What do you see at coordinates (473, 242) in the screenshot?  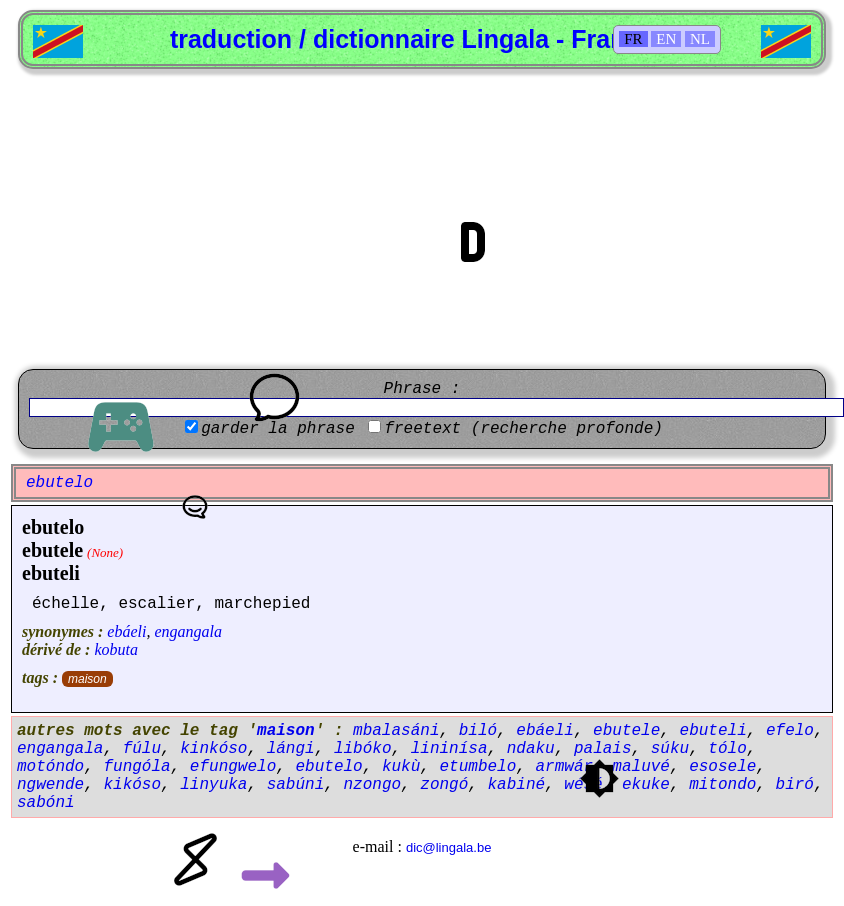 I see `indicates a "D" grade or rating` at bounding box center [473, 242].